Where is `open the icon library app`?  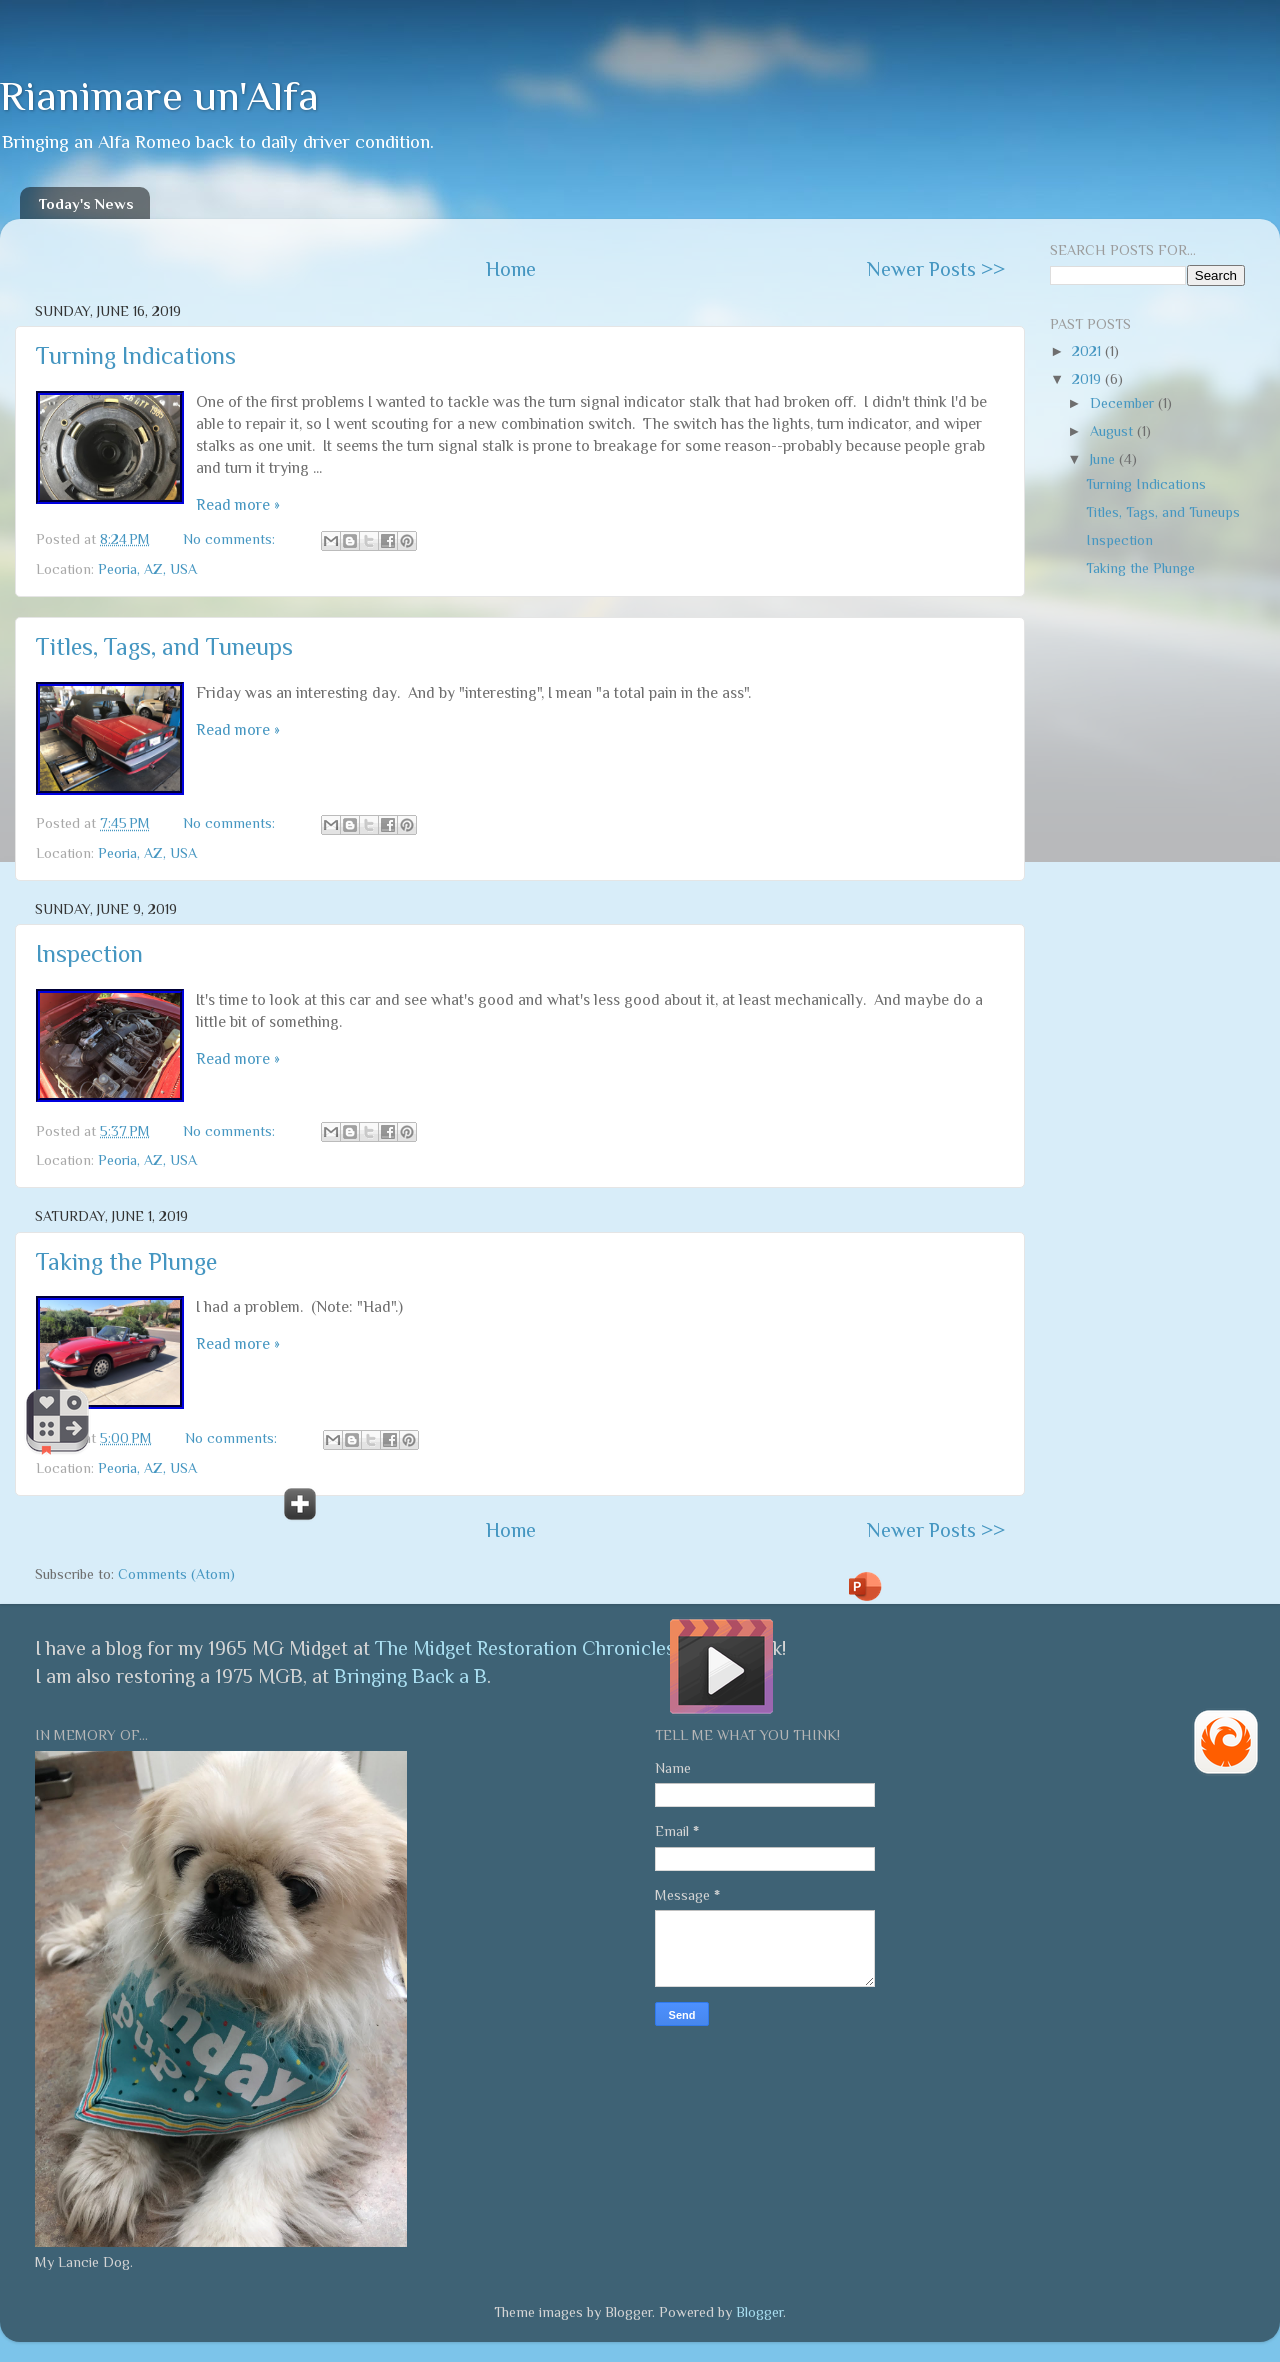 open the icon library app is located at coordinates (57, 1420).